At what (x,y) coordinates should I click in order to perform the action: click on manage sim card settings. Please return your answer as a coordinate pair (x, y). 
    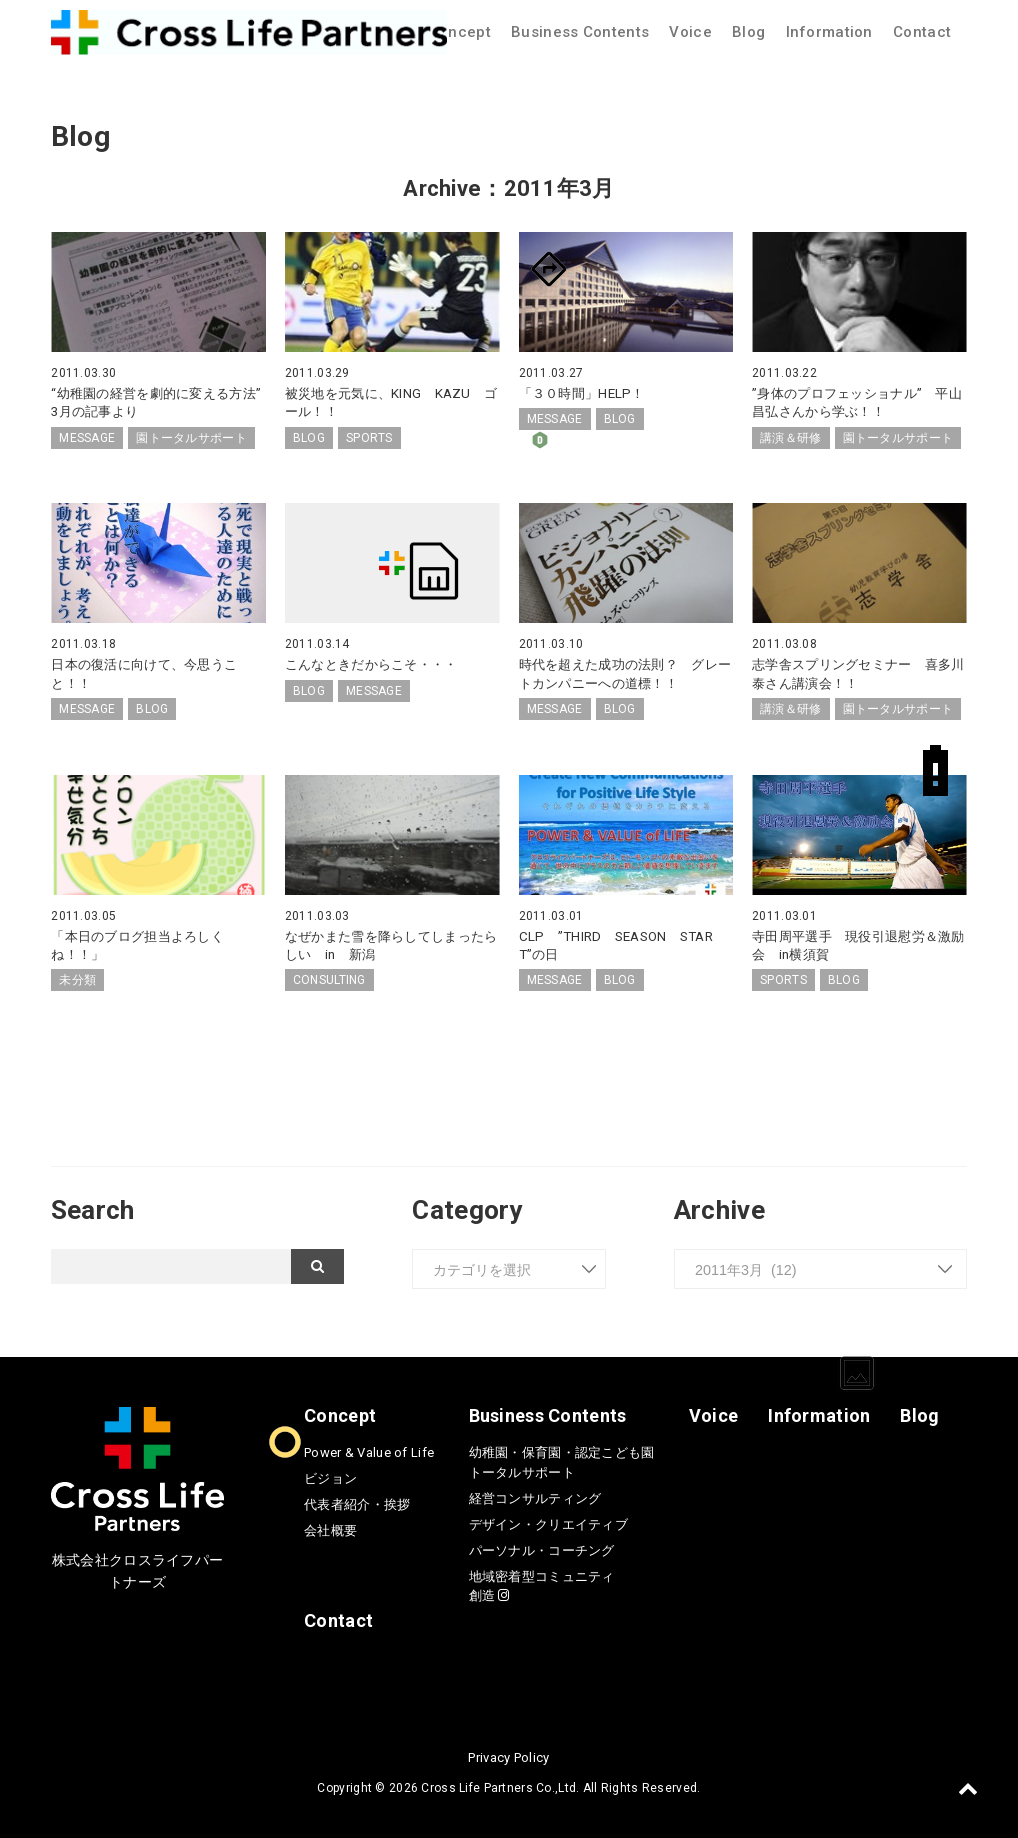
    Looking at the image, I should click on (434, 571).